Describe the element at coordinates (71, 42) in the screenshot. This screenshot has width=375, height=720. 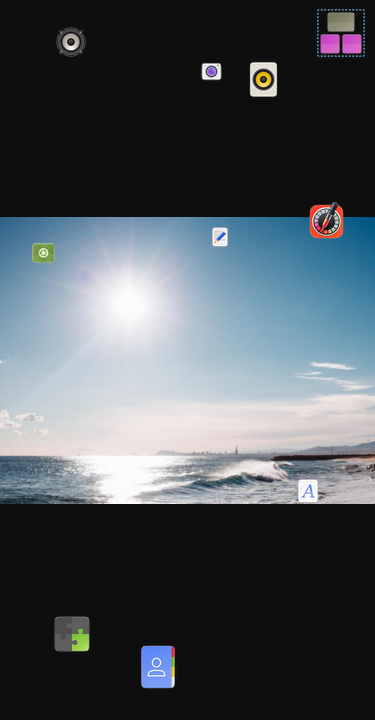
I see `adjust speaker or audio output volume` at that location.